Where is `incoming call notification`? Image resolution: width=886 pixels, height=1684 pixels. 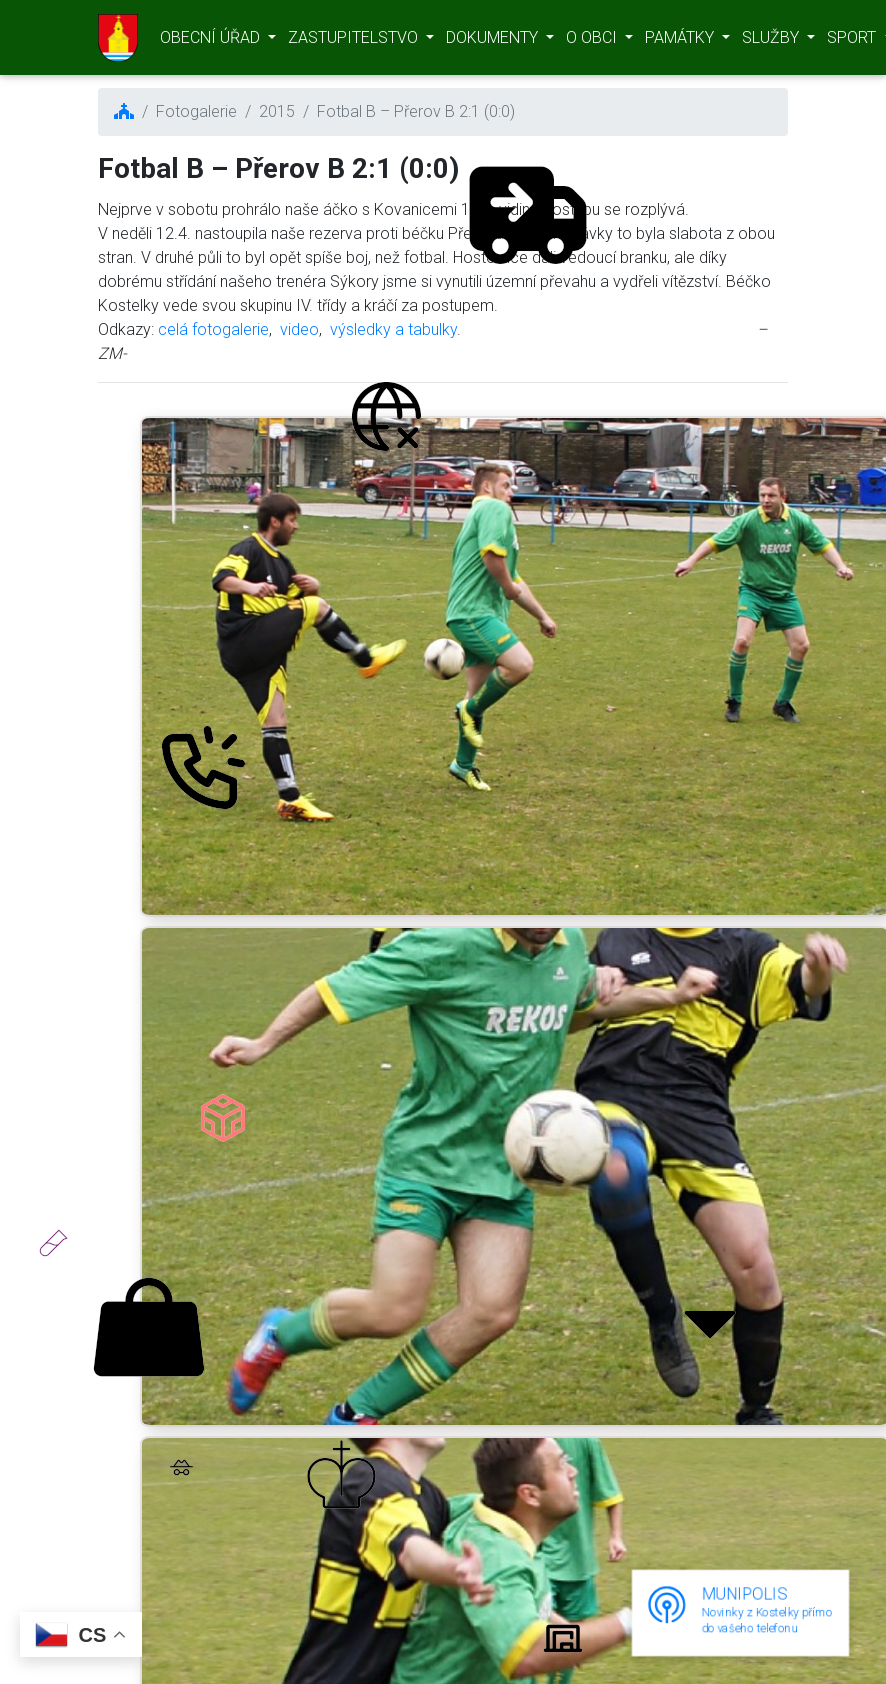 incoming call notification is located at coordinates (201, 769).